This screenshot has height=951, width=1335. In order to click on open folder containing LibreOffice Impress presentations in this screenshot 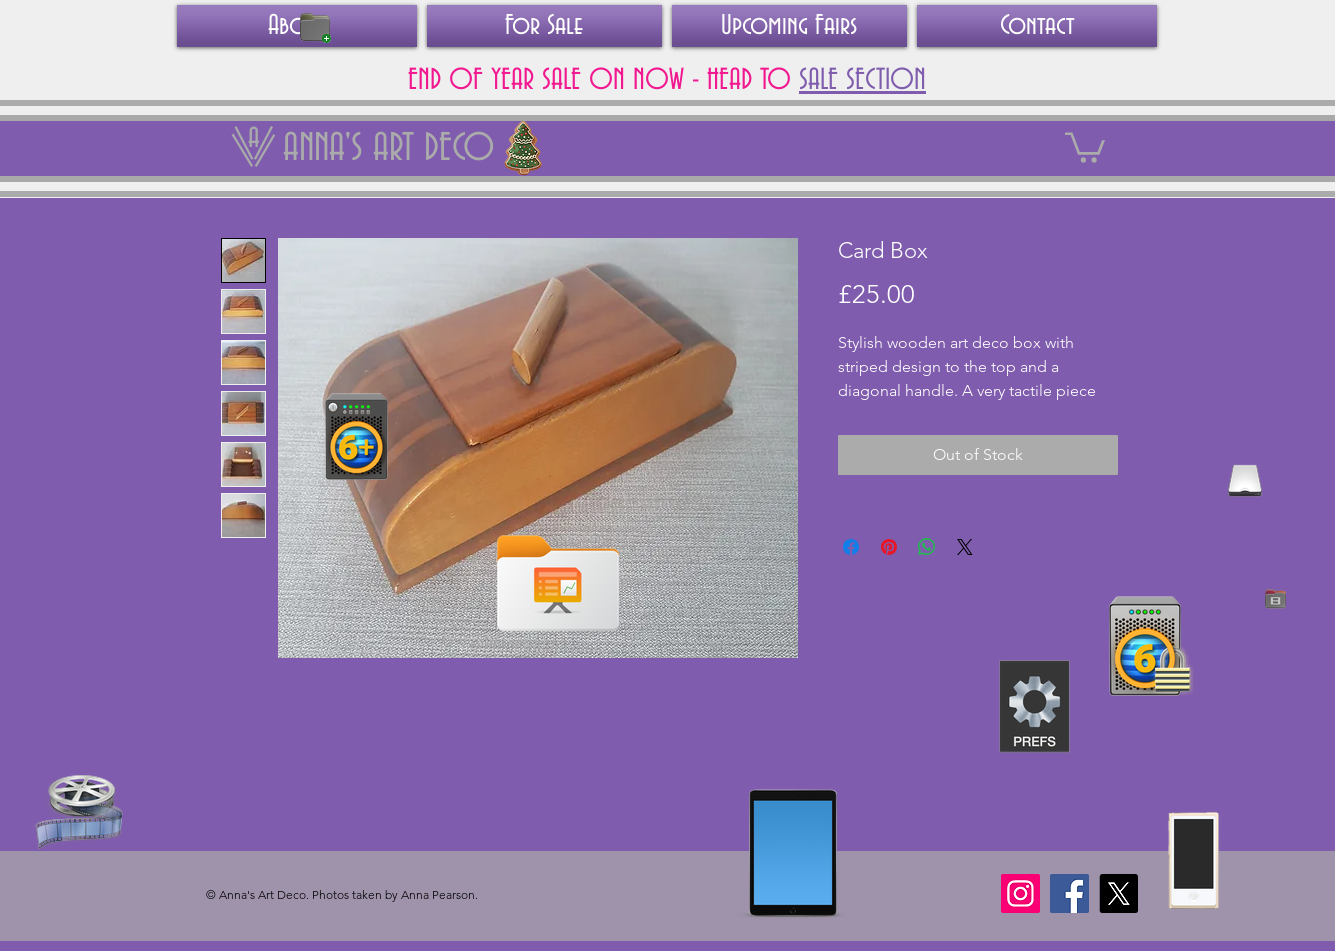, I will do `click(557, 586)`.